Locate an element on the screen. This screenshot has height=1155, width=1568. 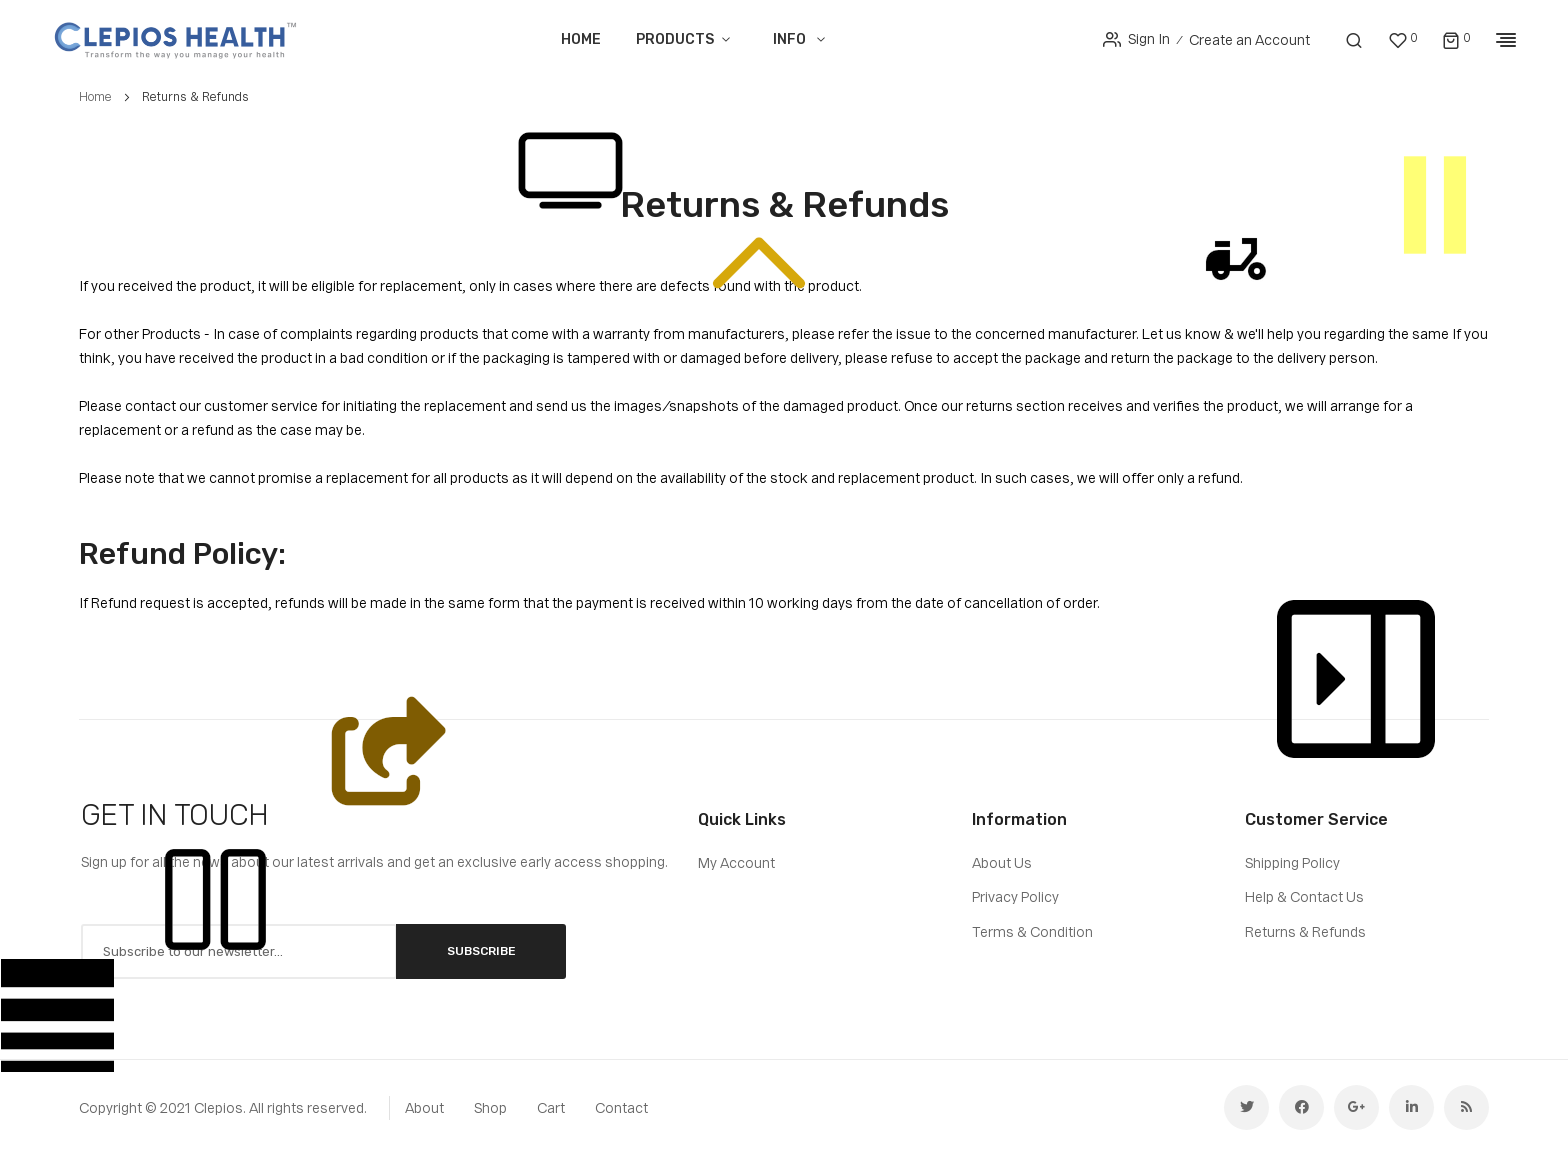
select moped or scooter delivery option is located at coordinates (1236, 259).